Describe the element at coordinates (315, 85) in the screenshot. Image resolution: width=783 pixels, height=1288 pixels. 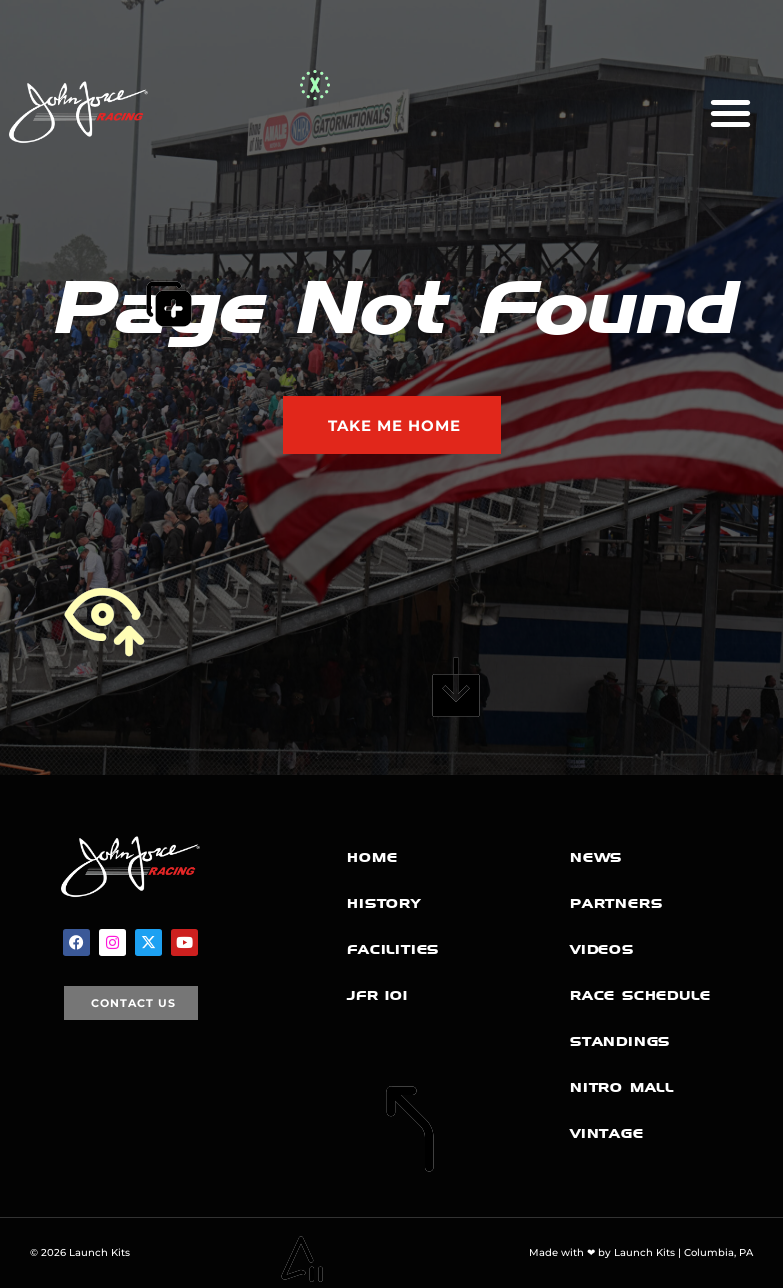
I see `pending or processing cancellation` at that location.